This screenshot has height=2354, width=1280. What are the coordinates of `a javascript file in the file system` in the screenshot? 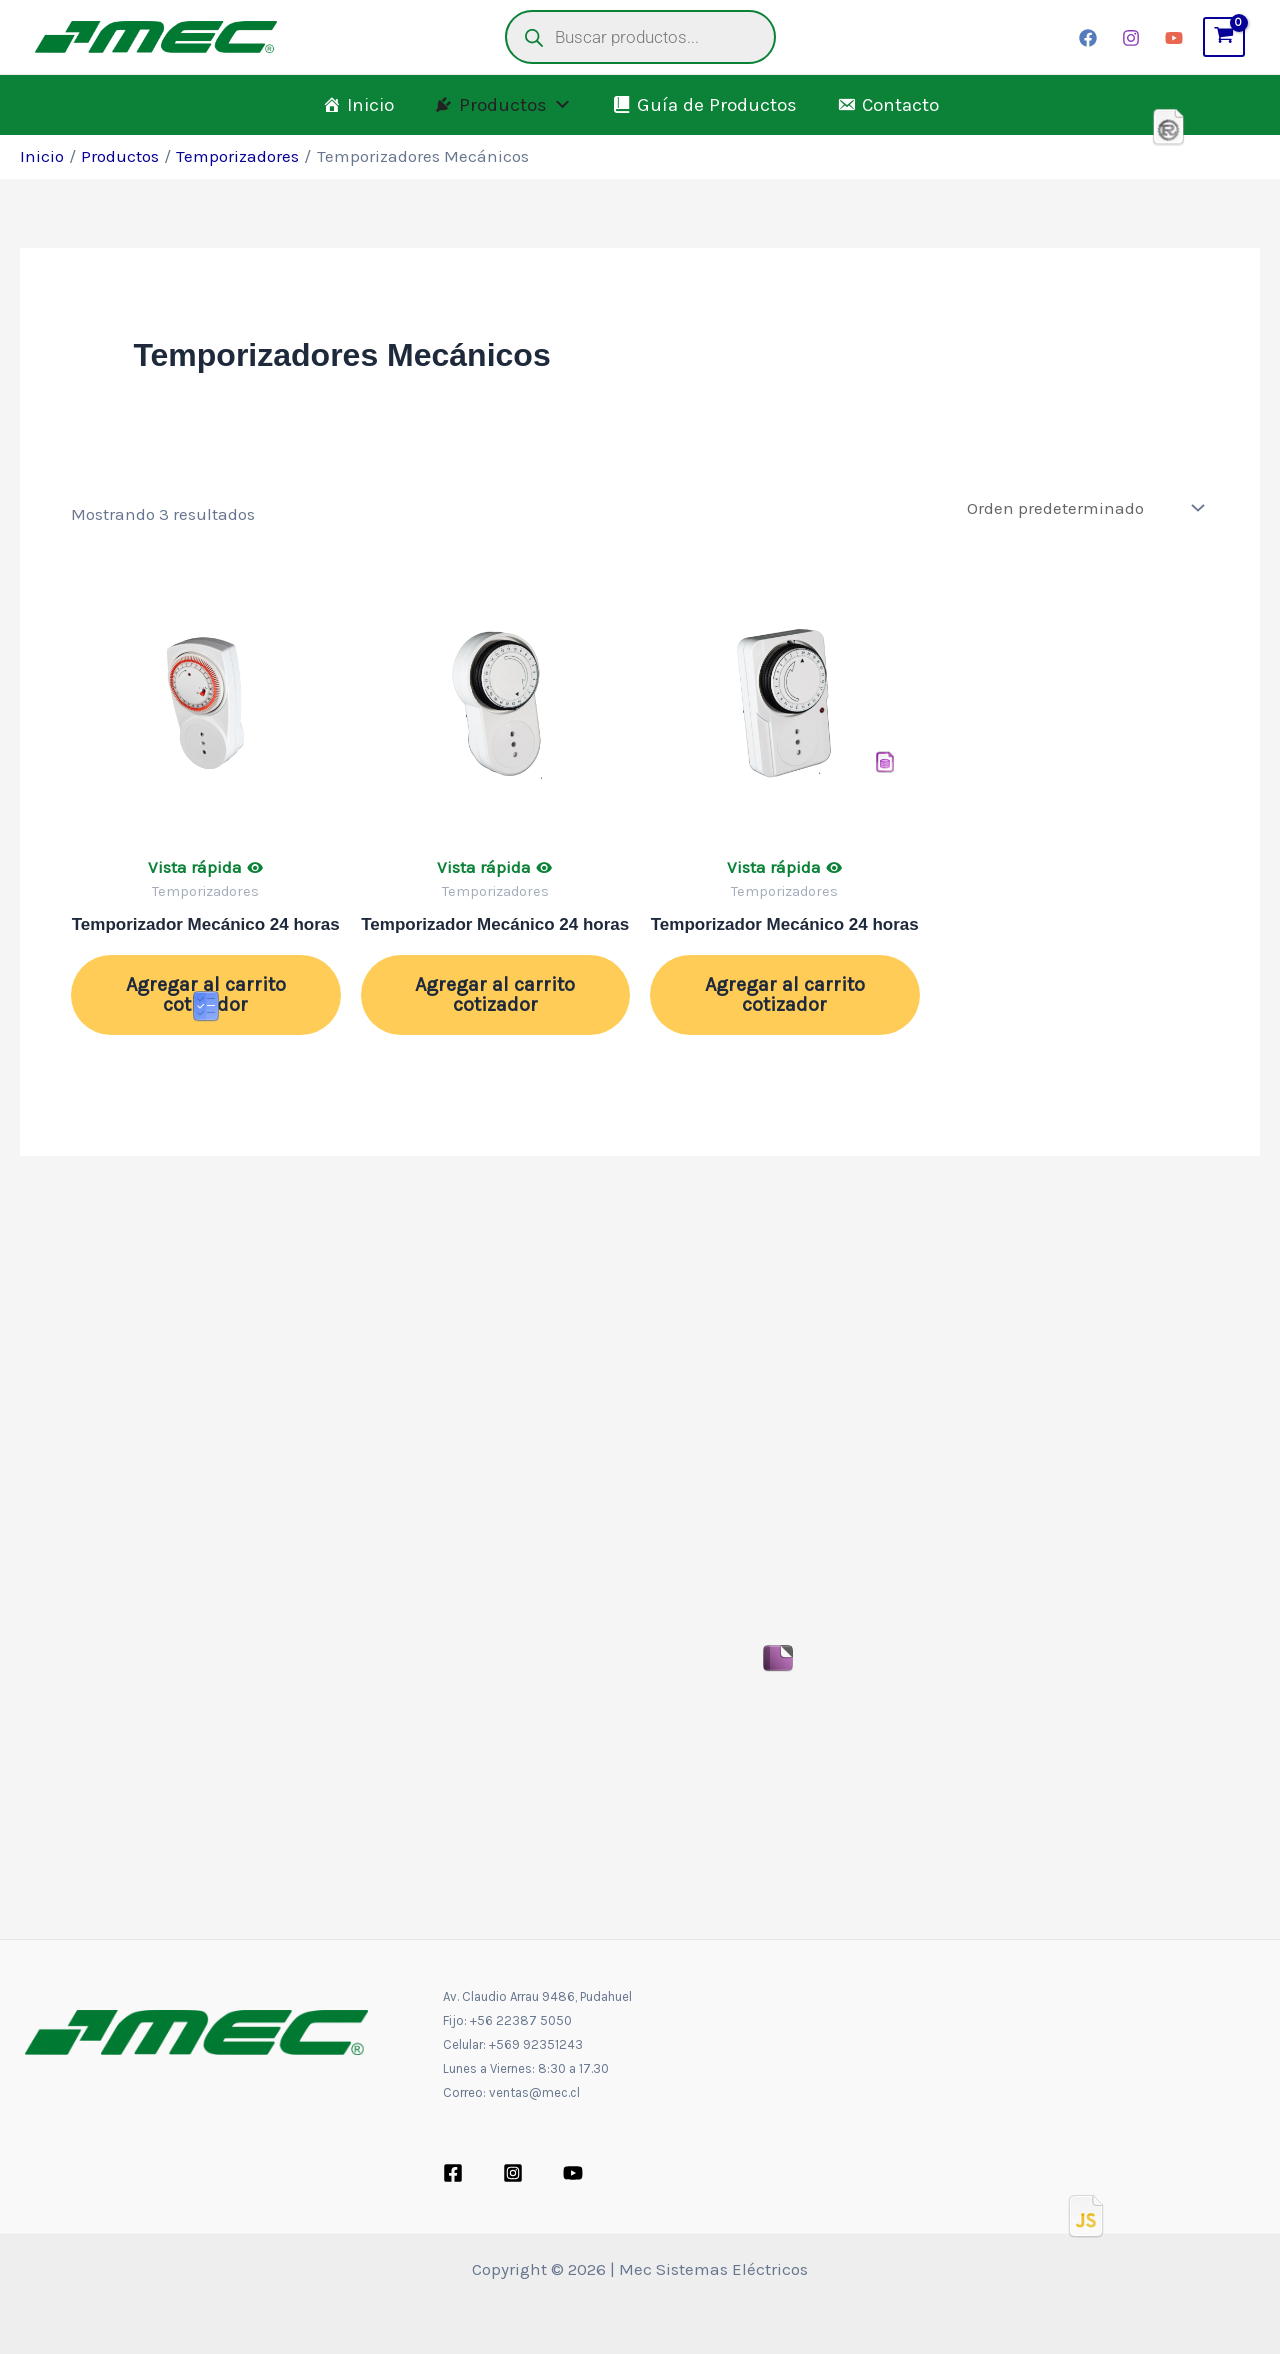 It's located at (1086, 2216).